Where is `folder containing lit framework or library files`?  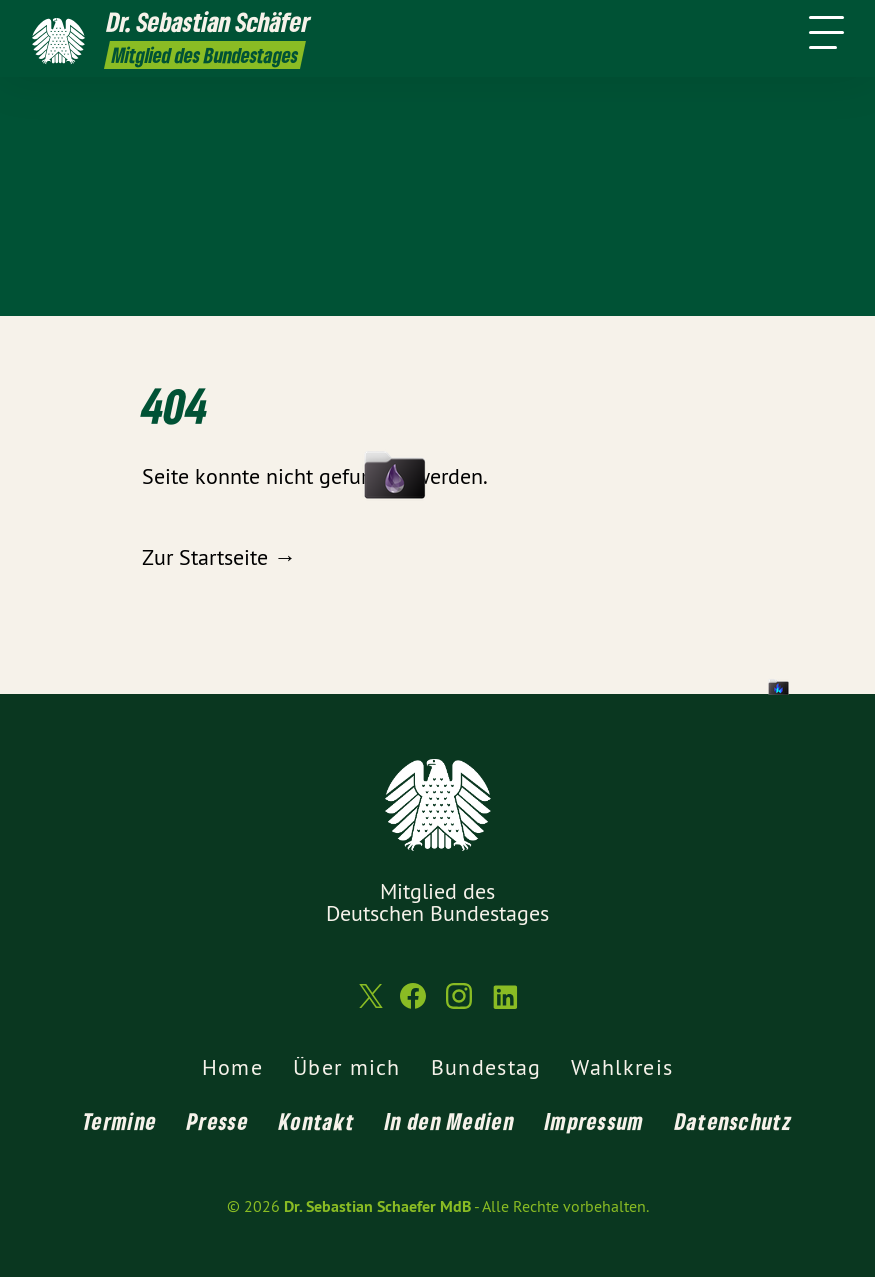
folder containing lit framework or library files is located at coordinates (778, 687).